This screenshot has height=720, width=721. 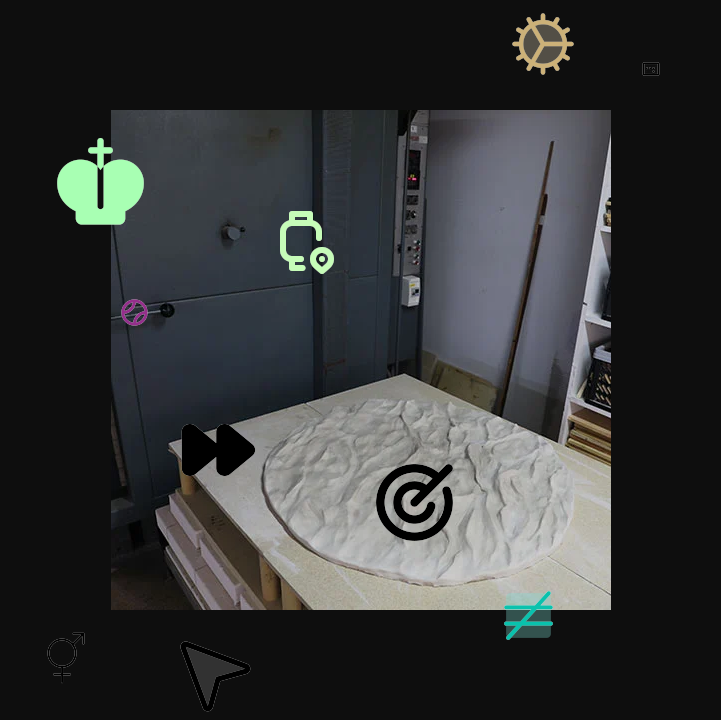 I want to click on adjust image aspect ratio, so click(x=651, y=69).